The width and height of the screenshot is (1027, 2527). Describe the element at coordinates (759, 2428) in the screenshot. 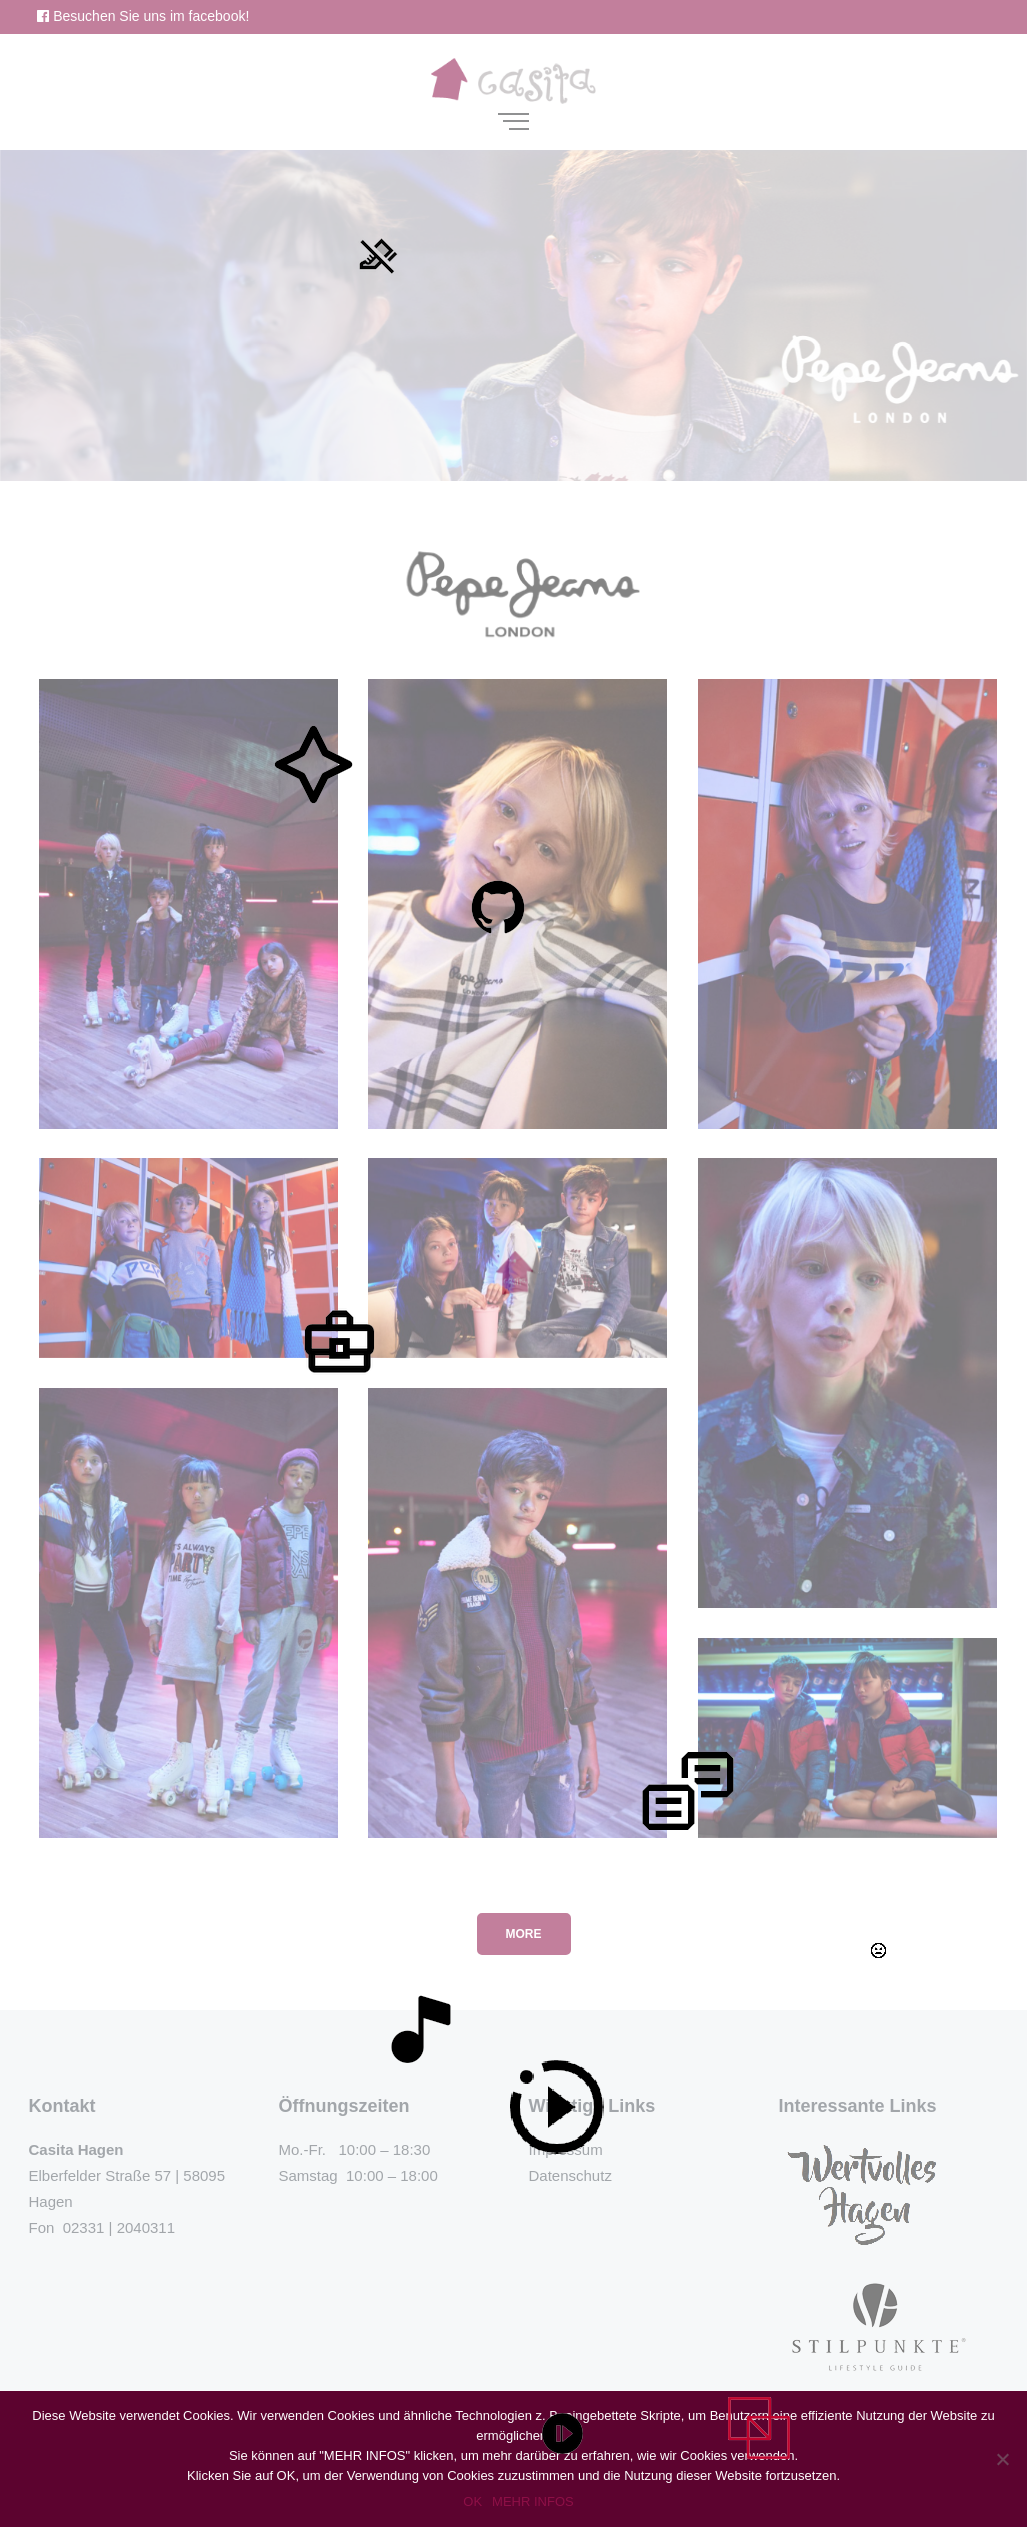

I see `intersect or merge two layers` at that location.